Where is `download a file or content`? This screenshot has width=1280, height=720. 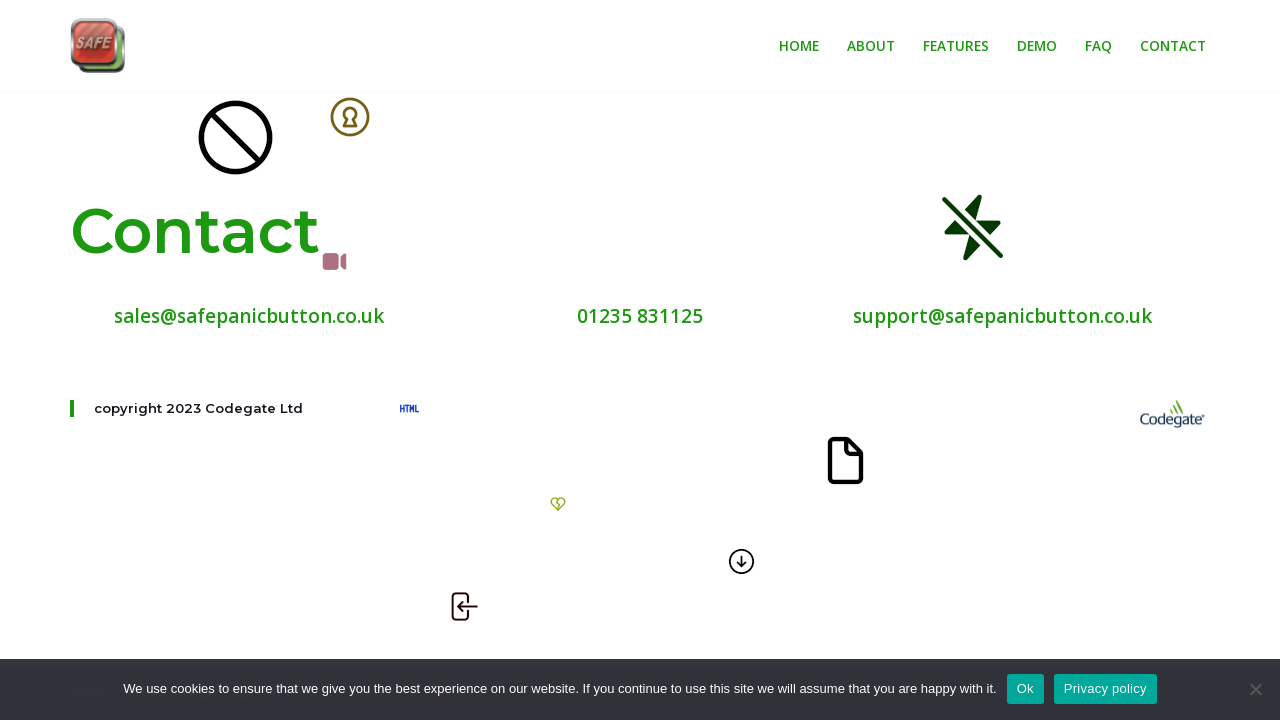
download a file or content is located at coordinates (741, 561).